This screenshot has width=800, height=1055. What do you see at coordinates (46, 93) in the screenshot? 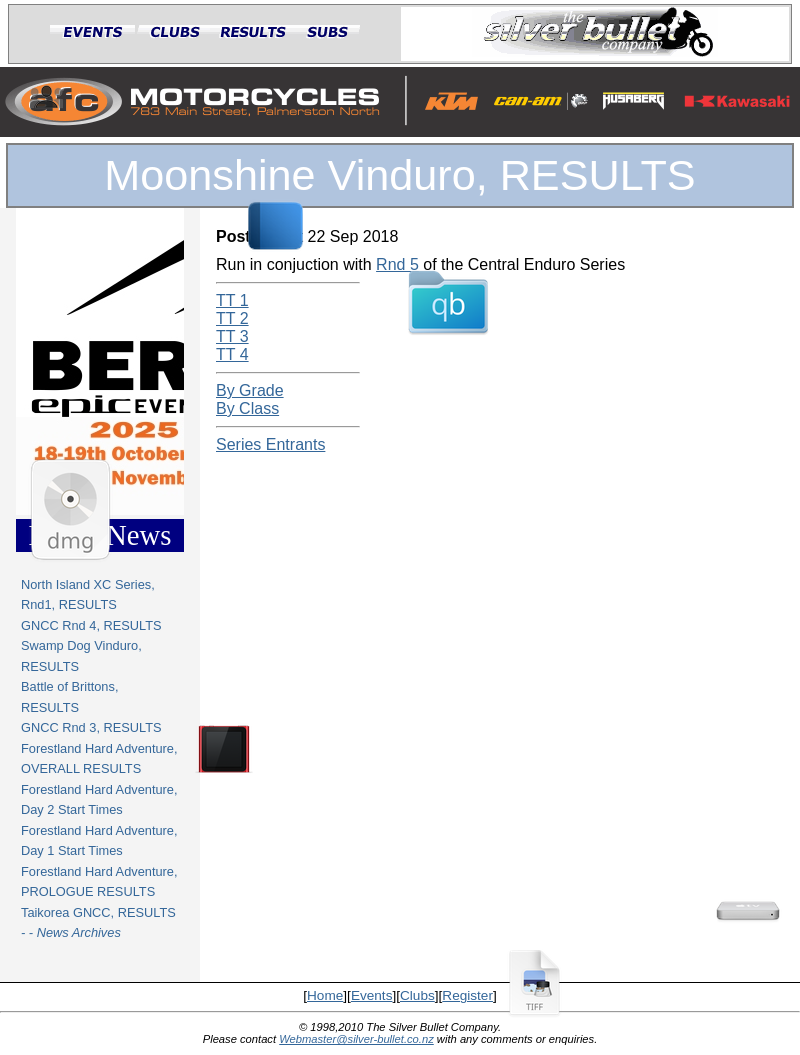
I see `indicates shared access with all users` at bounding box center [46, 93].